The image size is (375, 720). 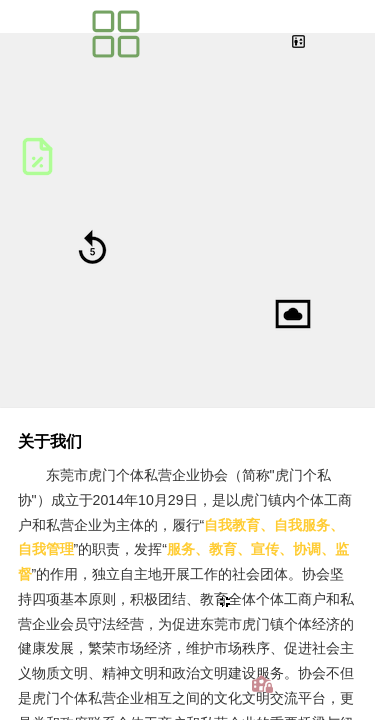 What do you see at coordinates (92, 248) in the screenshot?
I see `skip back 5 seconds in playback` at bounding box center [92, 248].